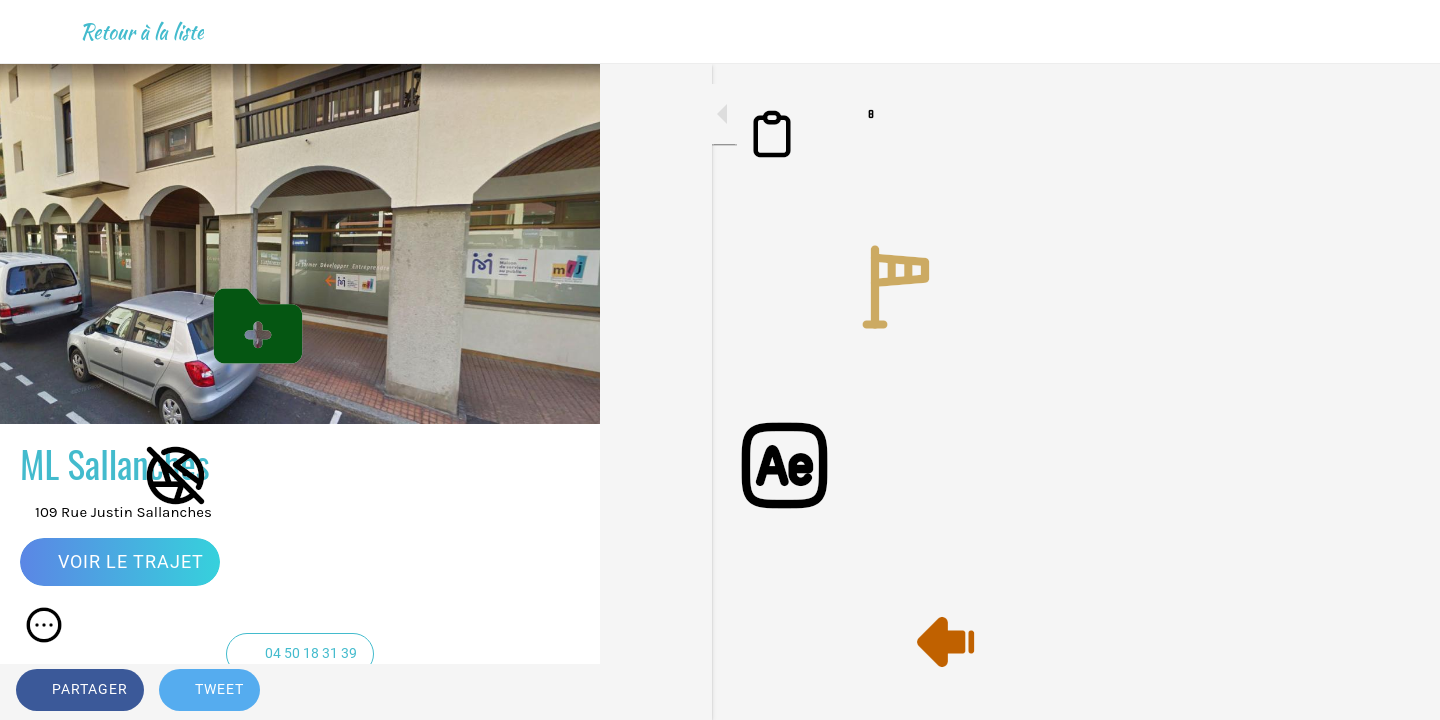  I want to click on view current wind conditions, so click(900, 287).